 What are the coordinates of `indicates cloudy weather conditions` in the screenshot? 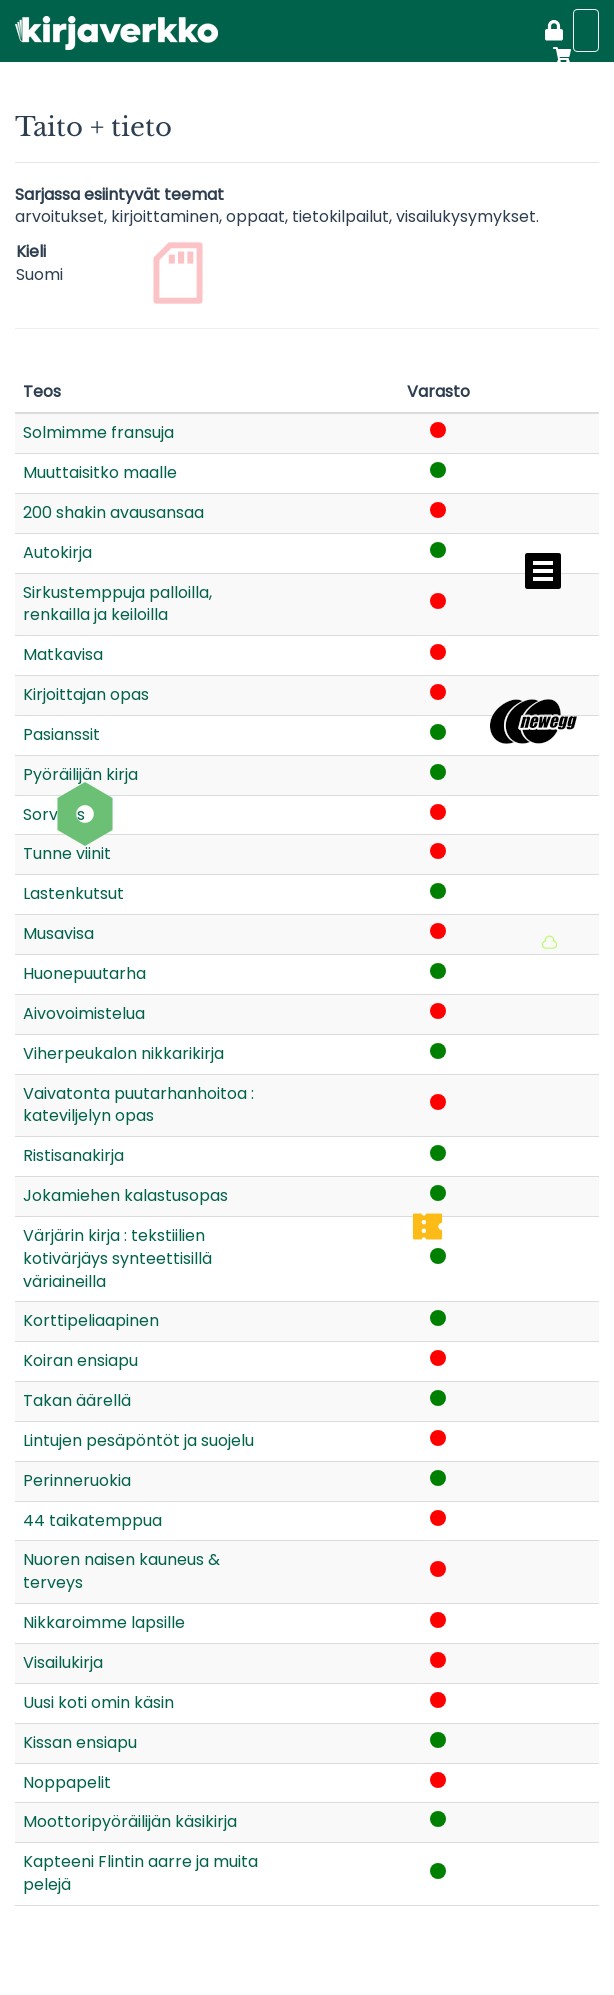 It's located at (549, 942).